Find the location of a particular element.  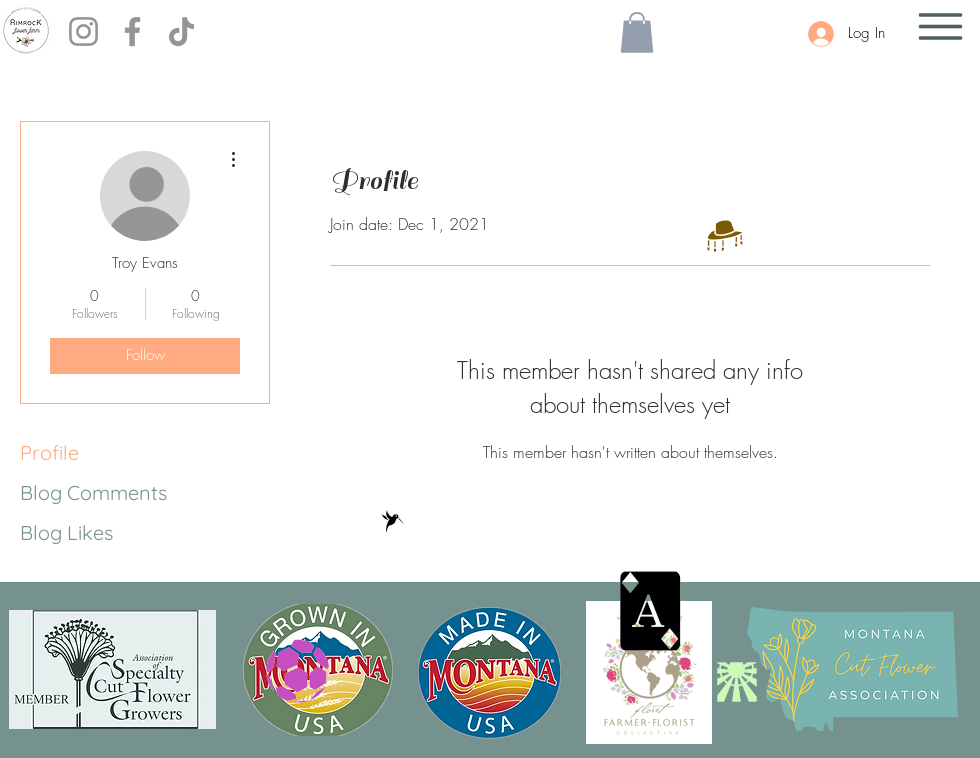

select australian or outback themed character is located at coordinates (725, 236).